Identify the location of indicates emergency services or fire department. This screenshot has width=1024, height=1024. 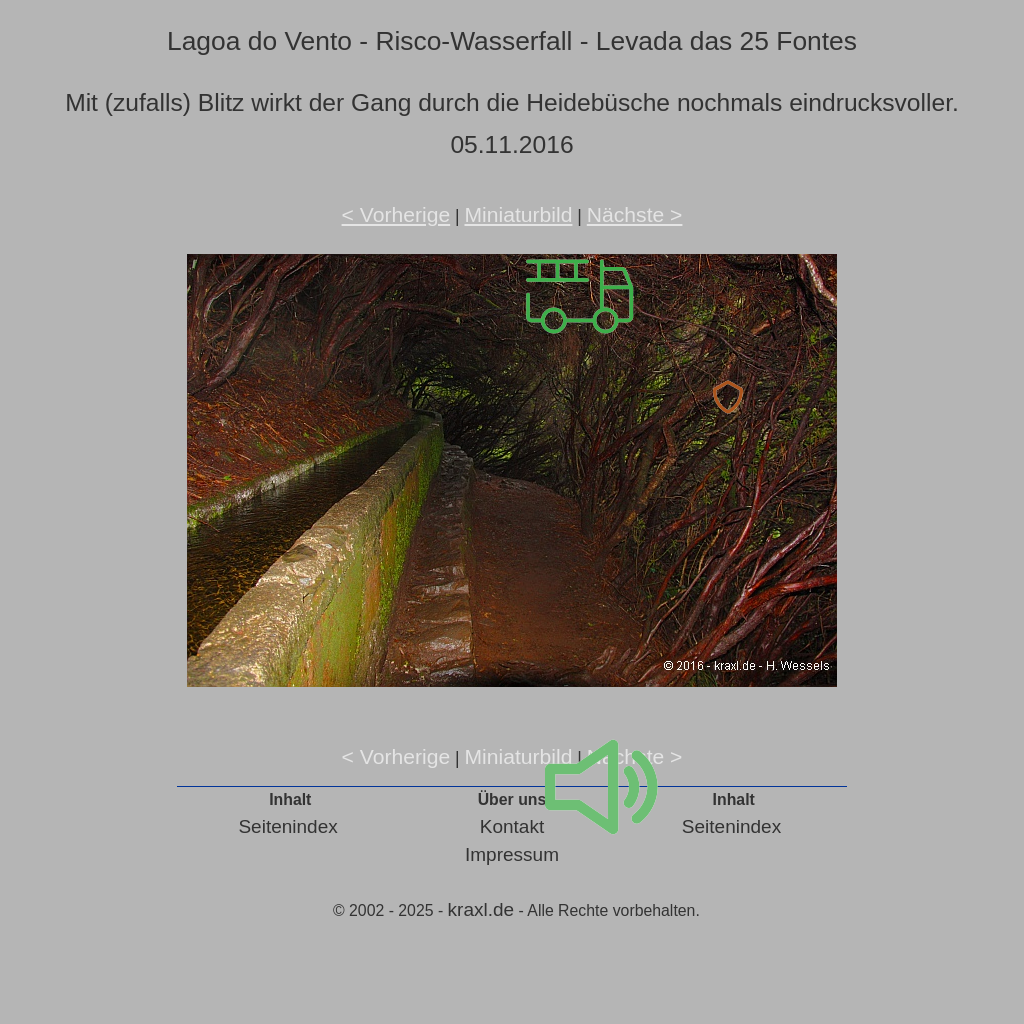
(576, 291).